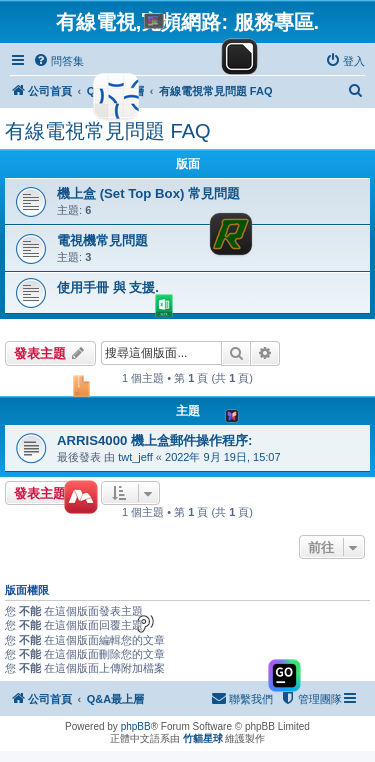 The width and height of the screenshot is (375, 762). What do you see at coordinates (154, 21) in the screenshot?
I see `open the software development environment` at bounding box center [154, 21].